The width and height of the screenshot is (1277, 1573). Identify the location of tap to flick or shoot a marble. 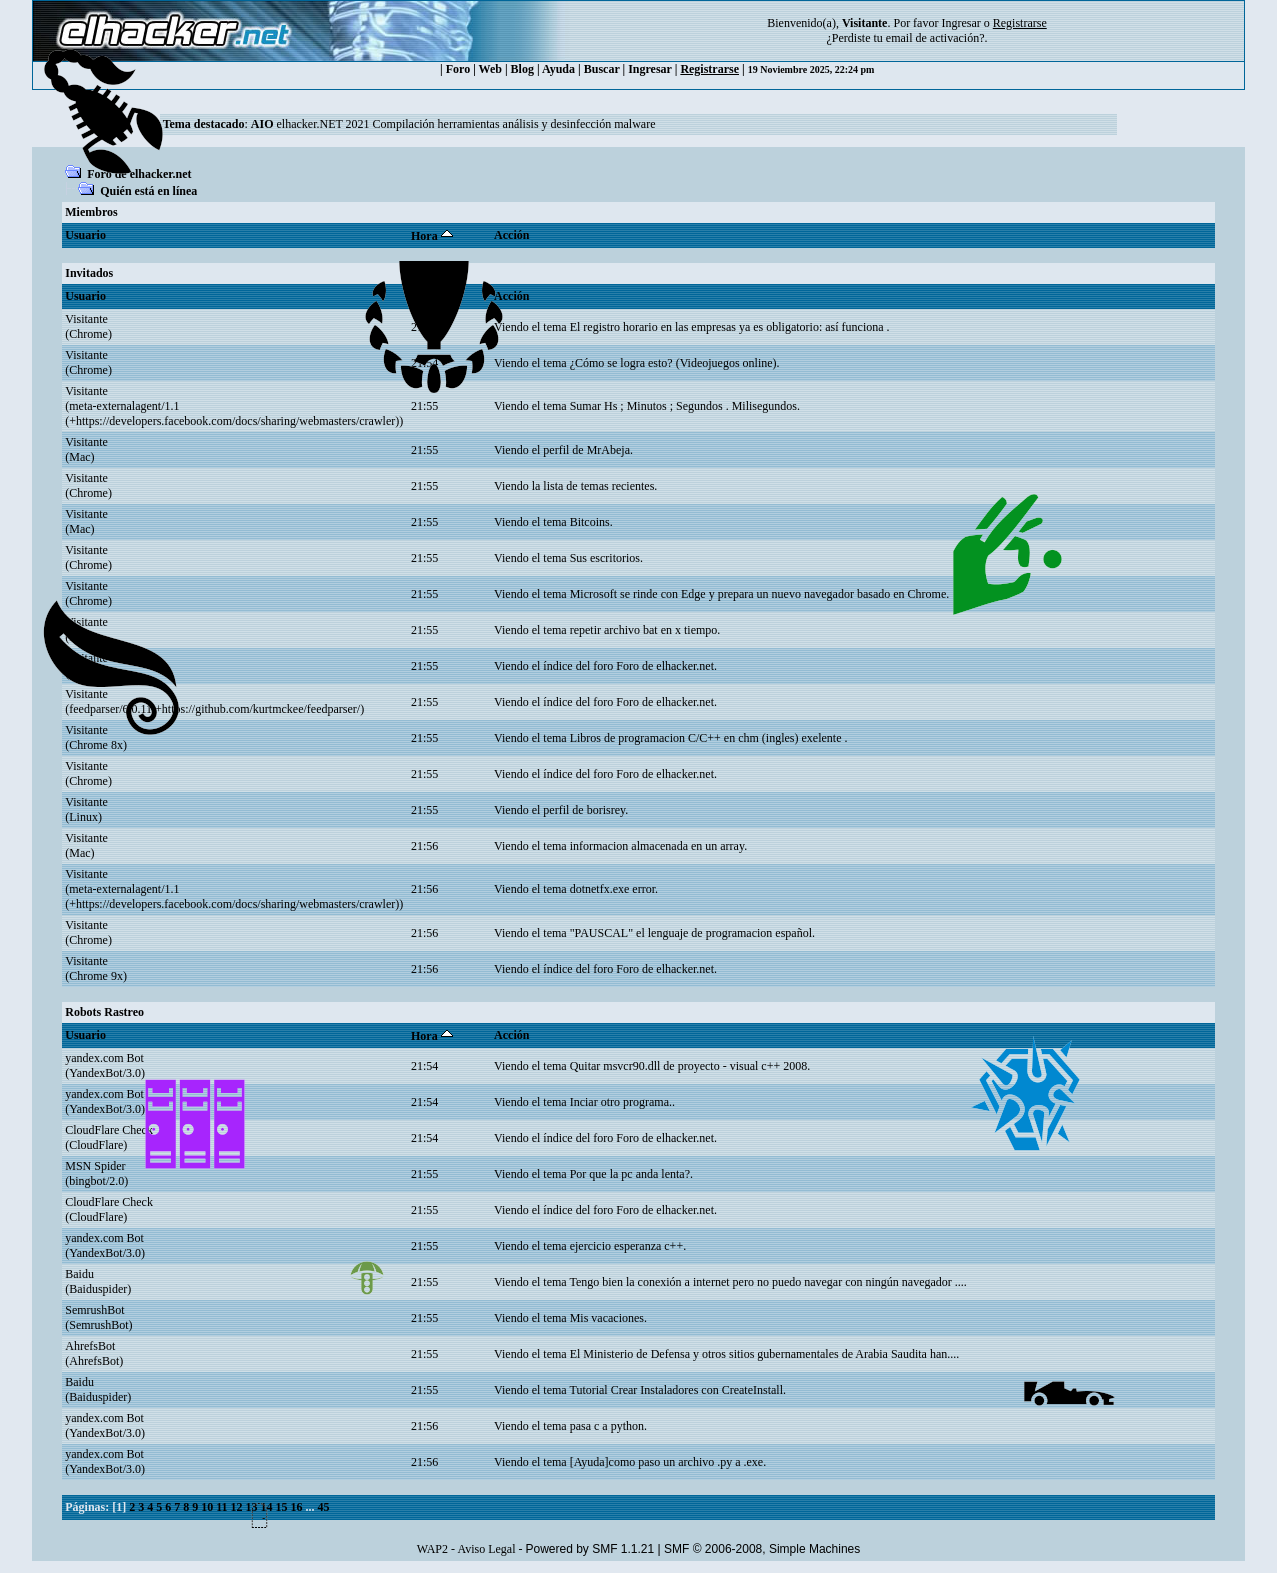
(1024, 552).